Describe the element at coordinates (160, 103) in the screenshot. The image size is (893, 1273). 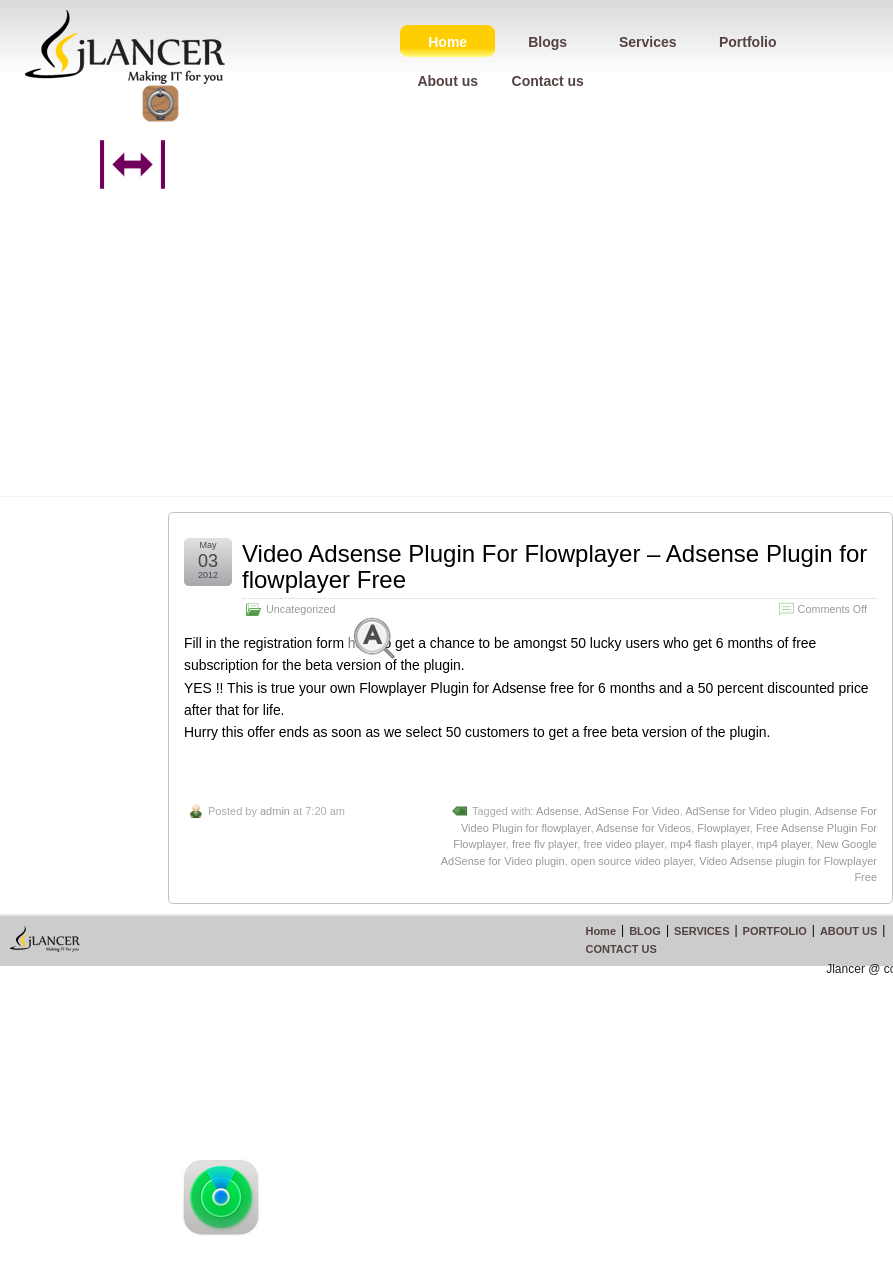
I see `open DoorKnocker app` at that location.